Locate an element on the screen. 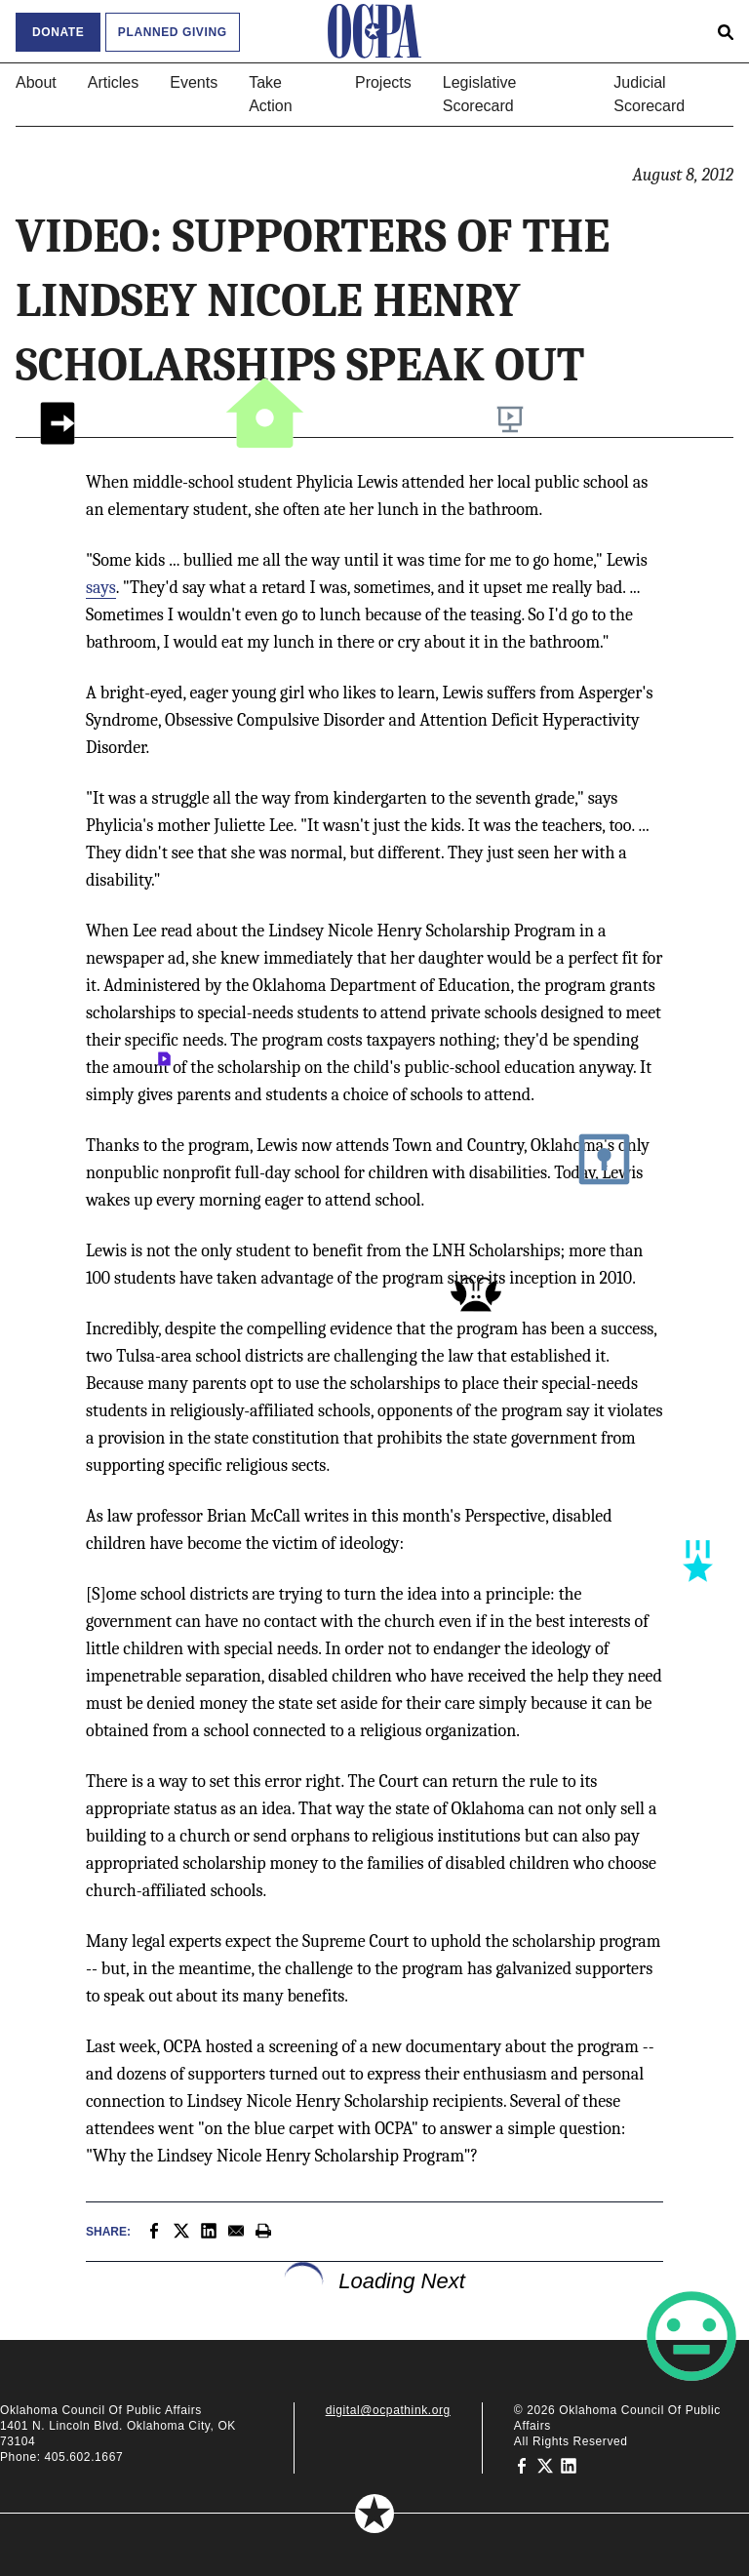 This screenshot has height=2576, width=749. access door lock or security settings is located at coordinates (604, 1159).